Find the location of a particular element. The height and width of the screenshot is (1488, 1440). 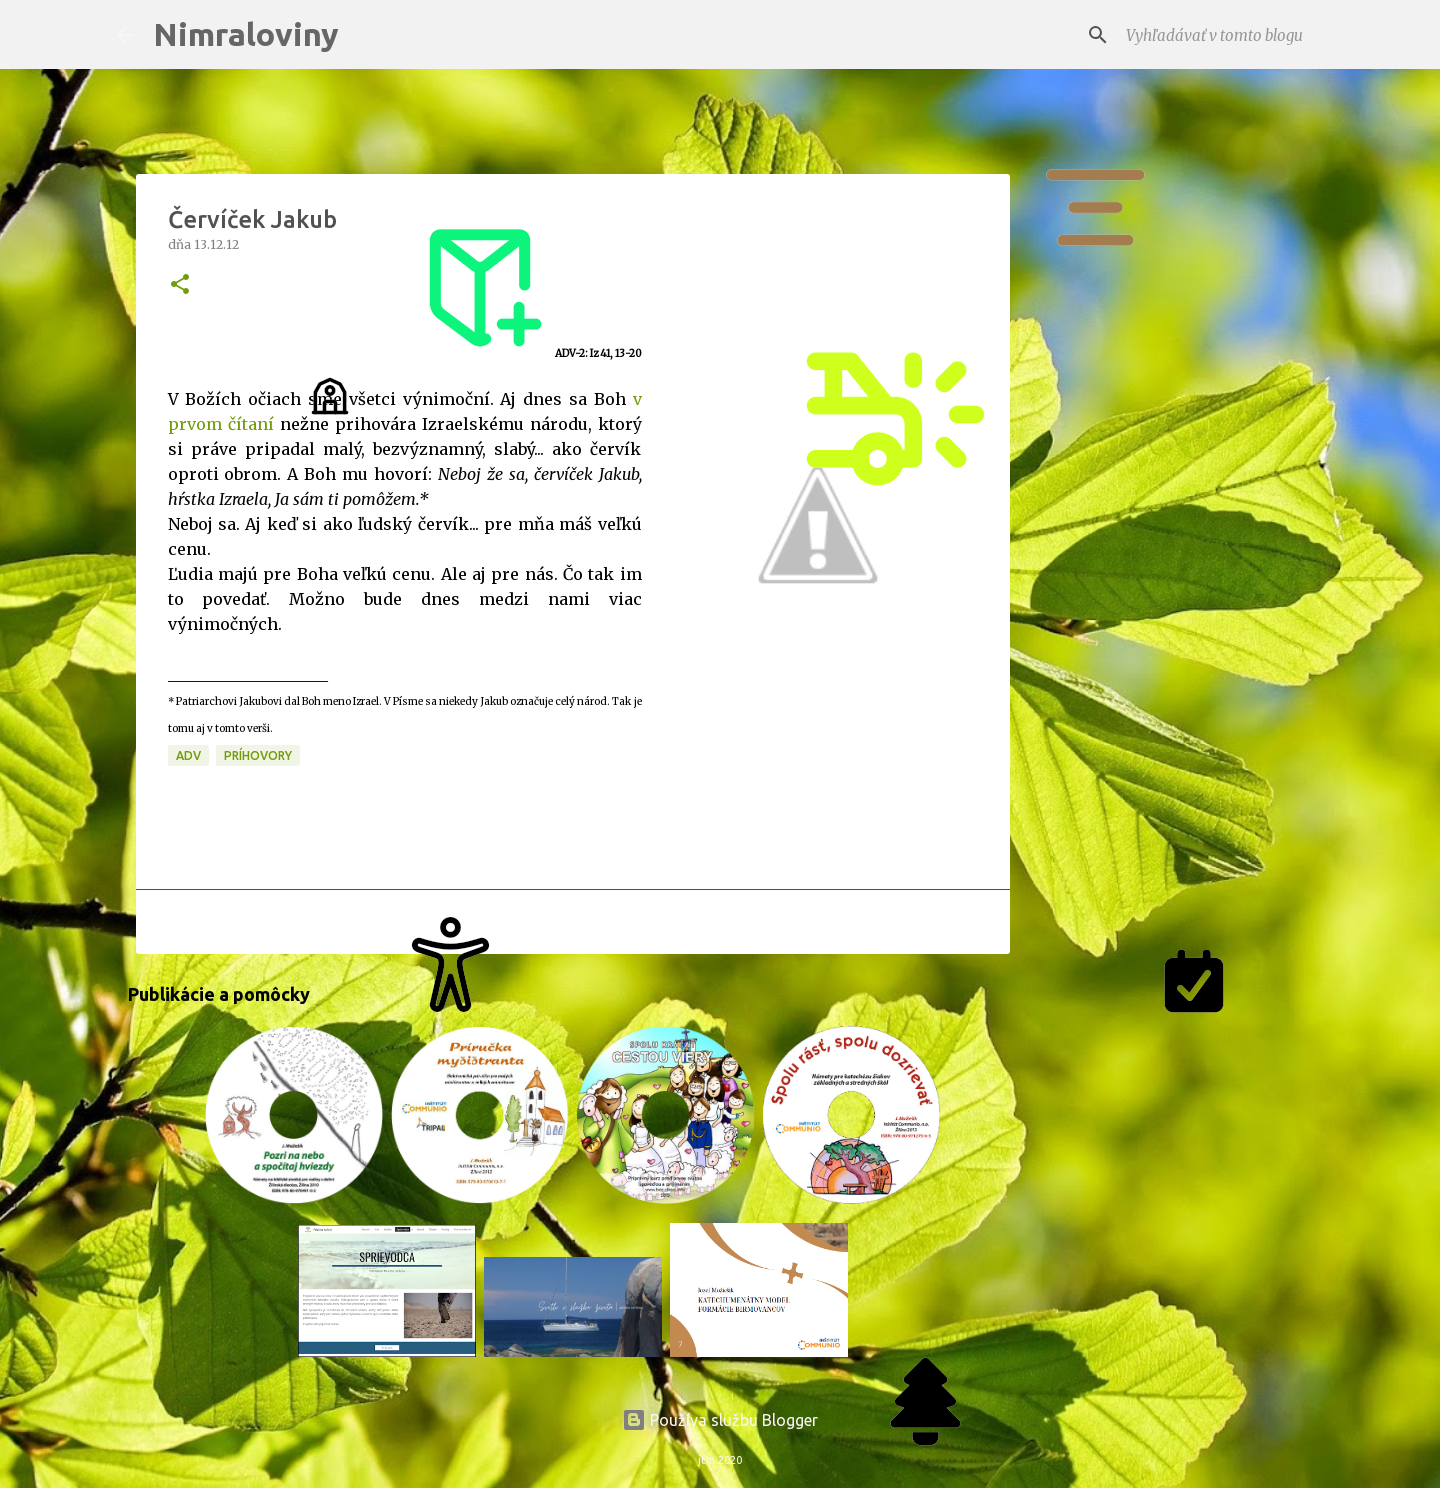

confirm or schedule an appointment is located at coordinates (1194, 983).